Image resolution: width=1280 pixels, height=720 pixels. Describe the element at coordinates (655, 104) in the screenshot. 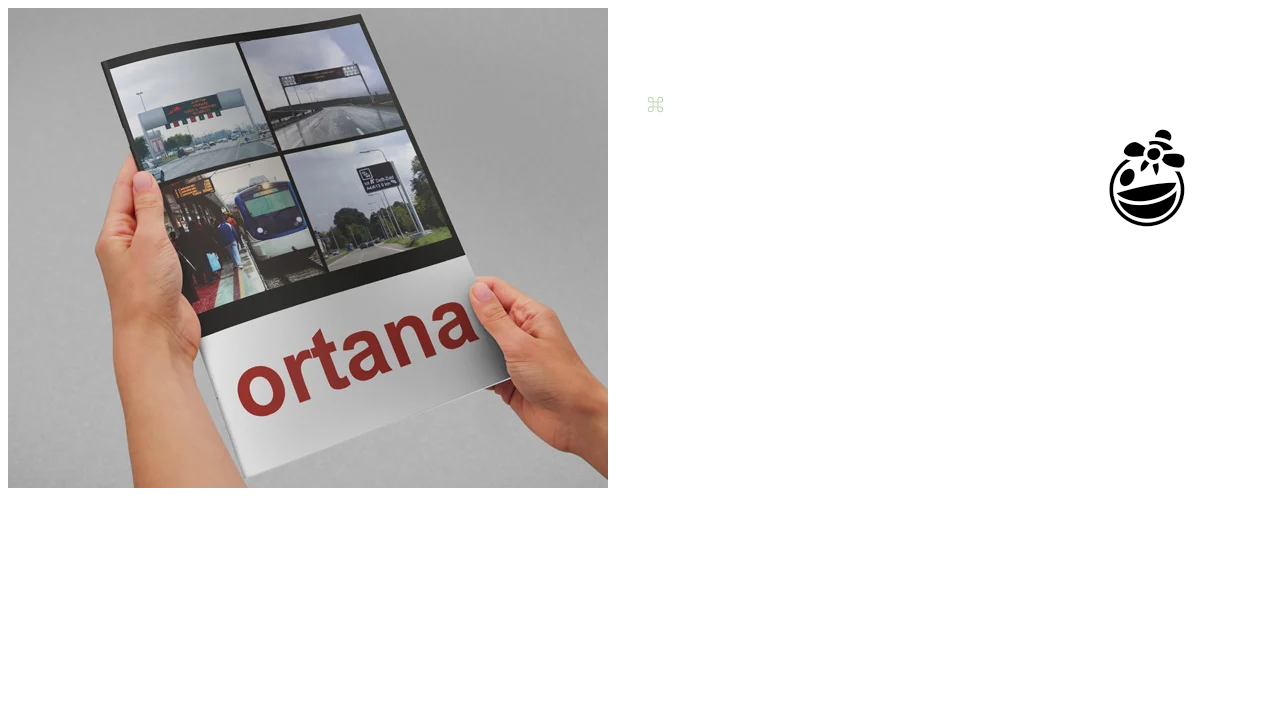

I see `command key modifier (mac keyboard shortcut)` at that location.